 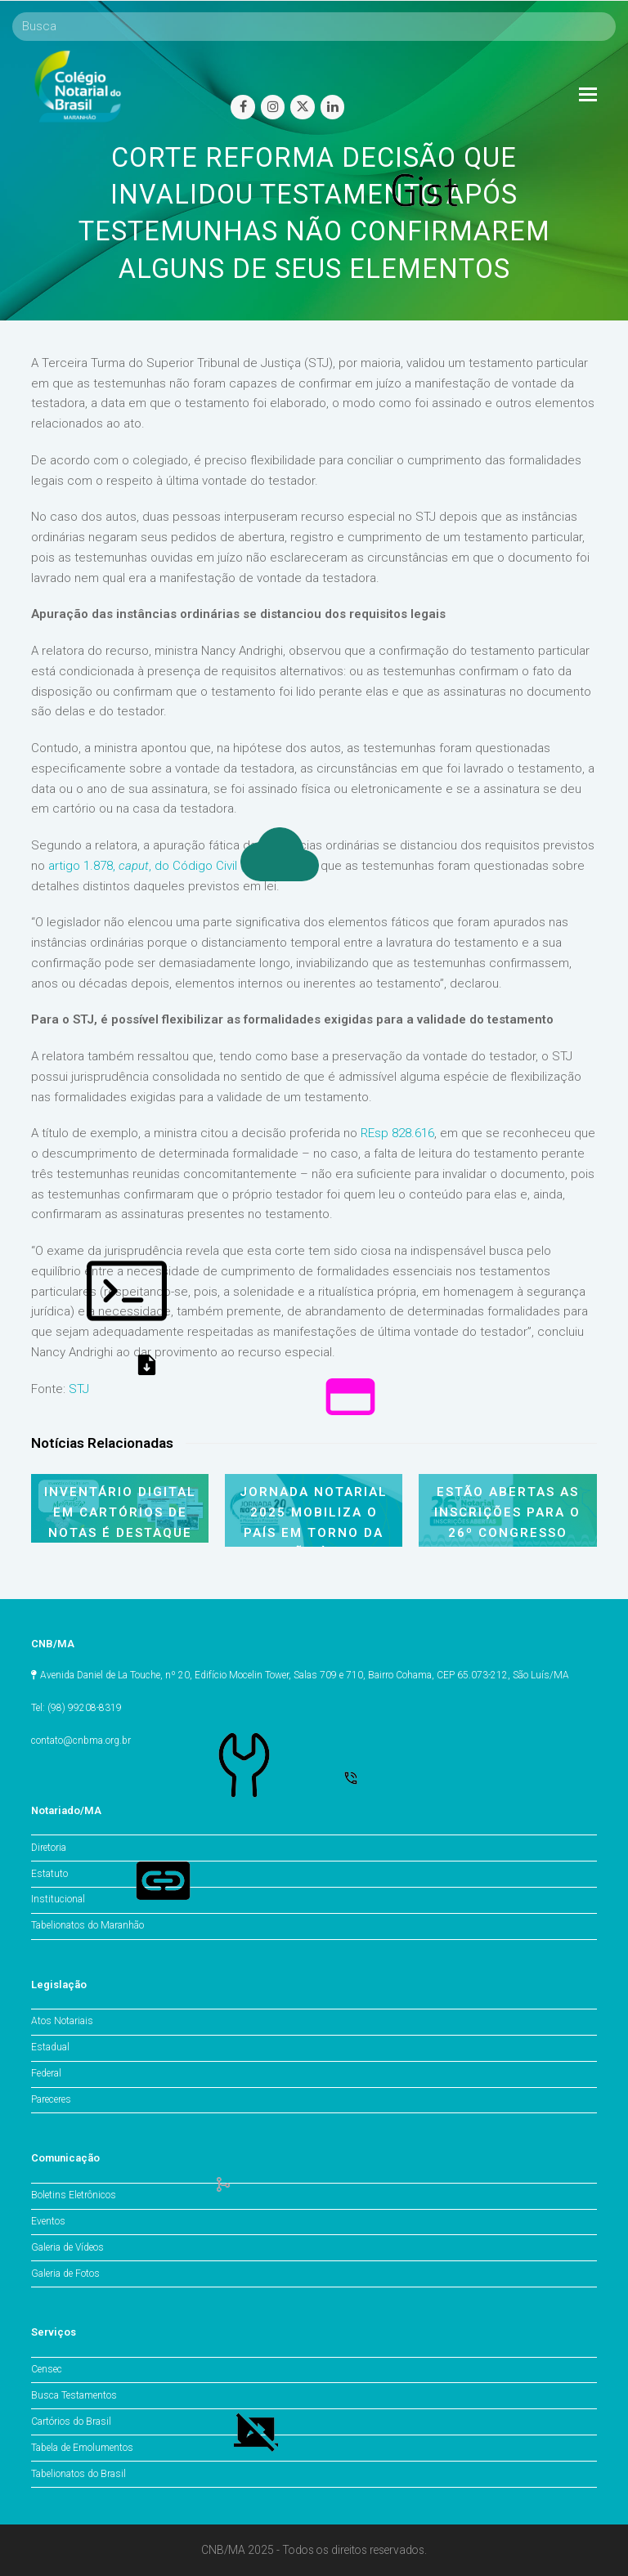 I want to click on stop sharing your screen, so click(x=256, y=2432).